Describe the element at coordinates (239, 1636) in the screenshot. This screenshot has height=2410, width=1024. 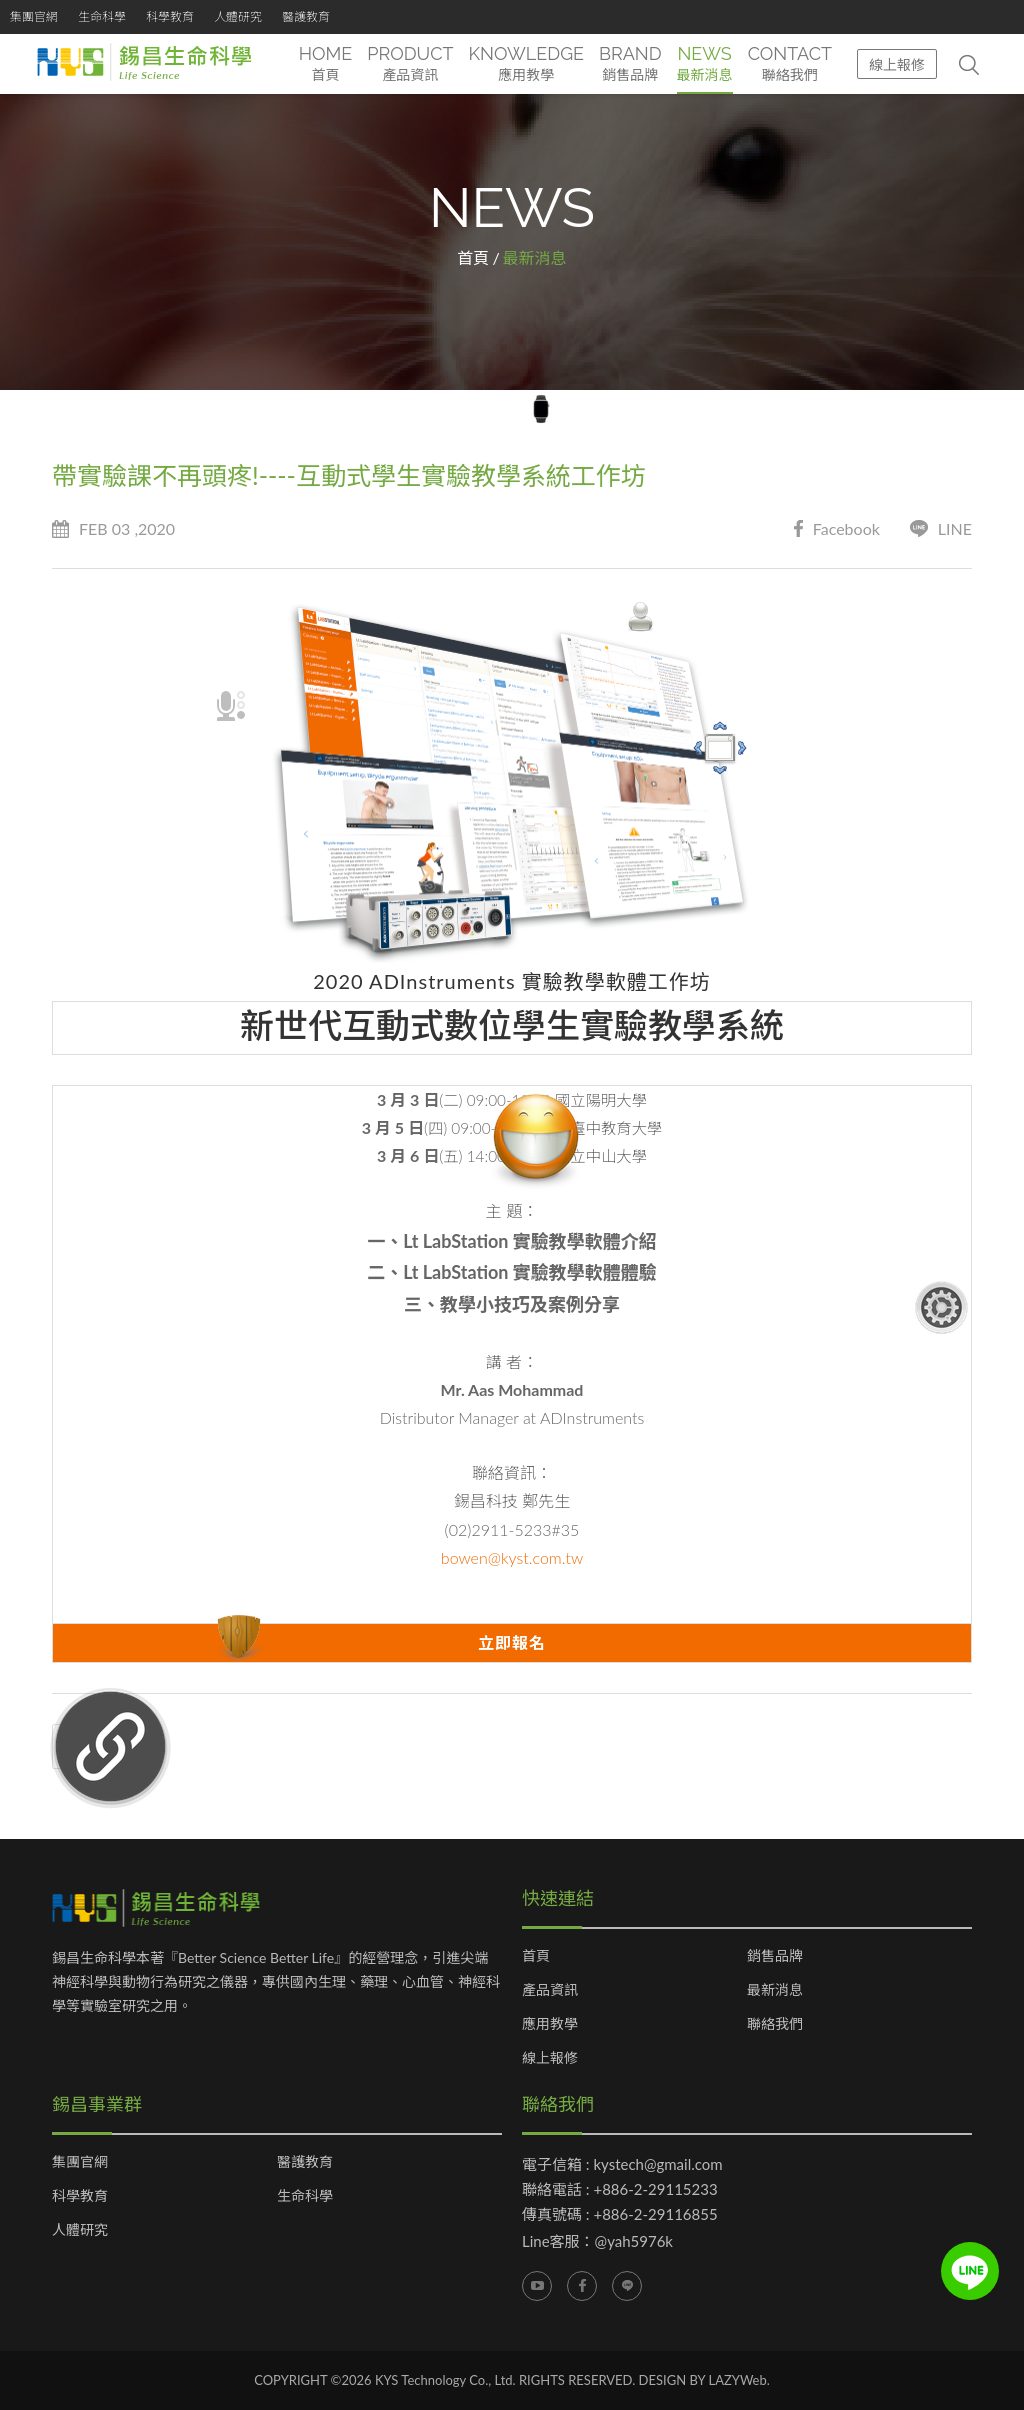
I see `indicates low security status for a connection or system` at that location.